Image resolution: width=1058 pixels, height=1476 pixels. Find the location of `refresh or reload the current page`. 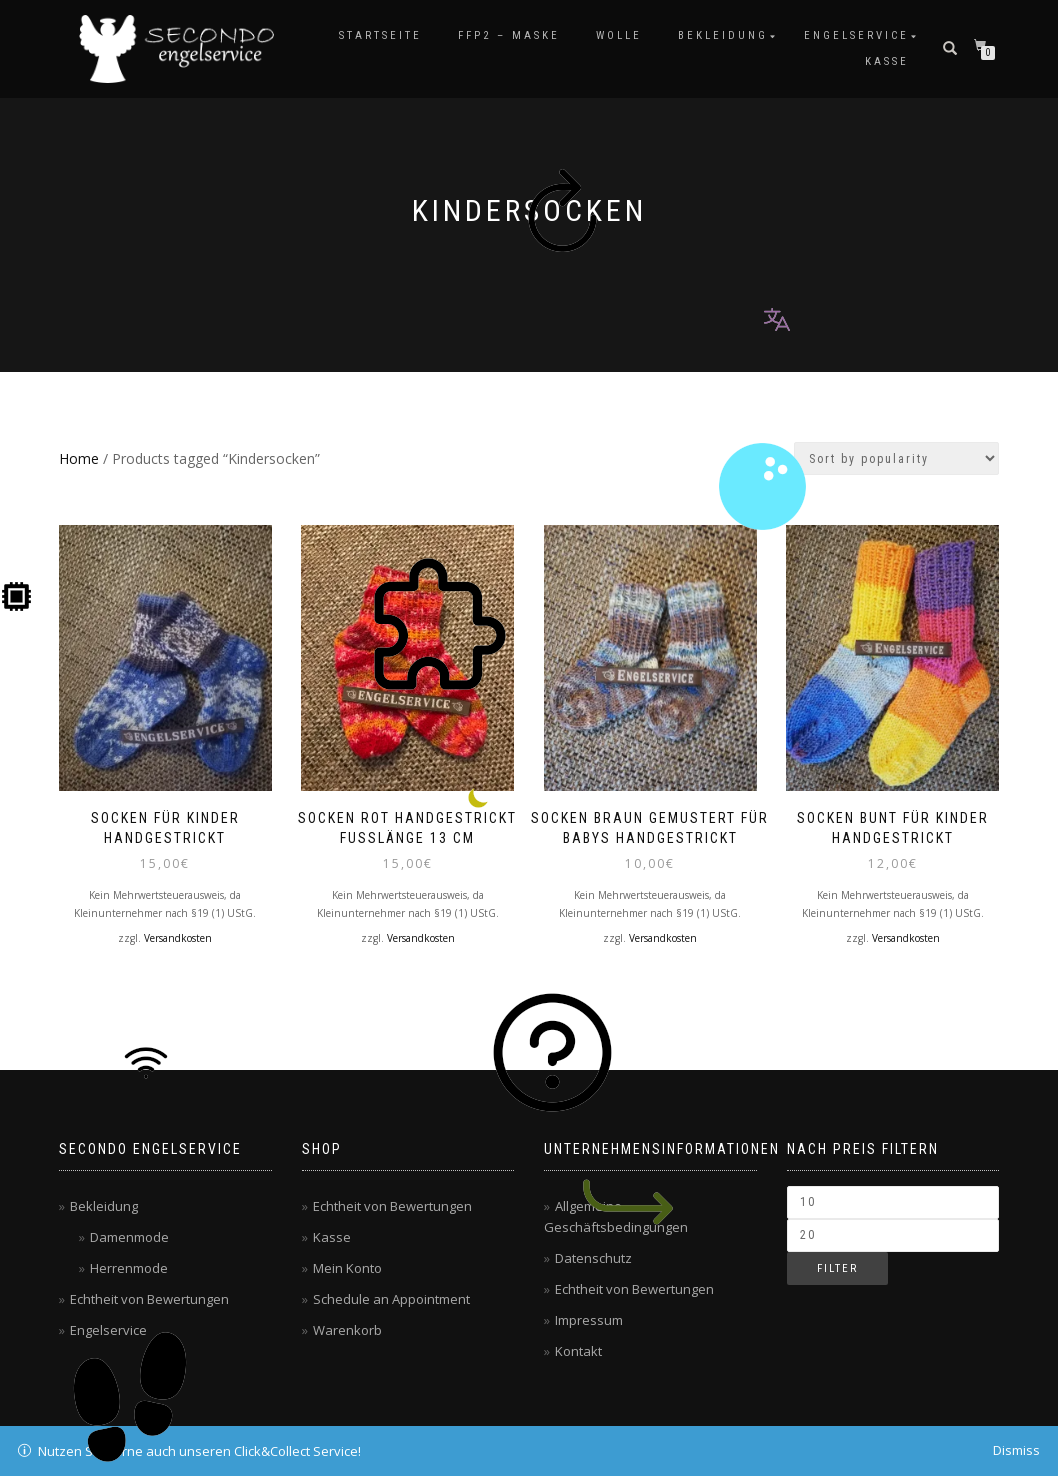

refresh or reload the current page is located at coordinates (562, 210).